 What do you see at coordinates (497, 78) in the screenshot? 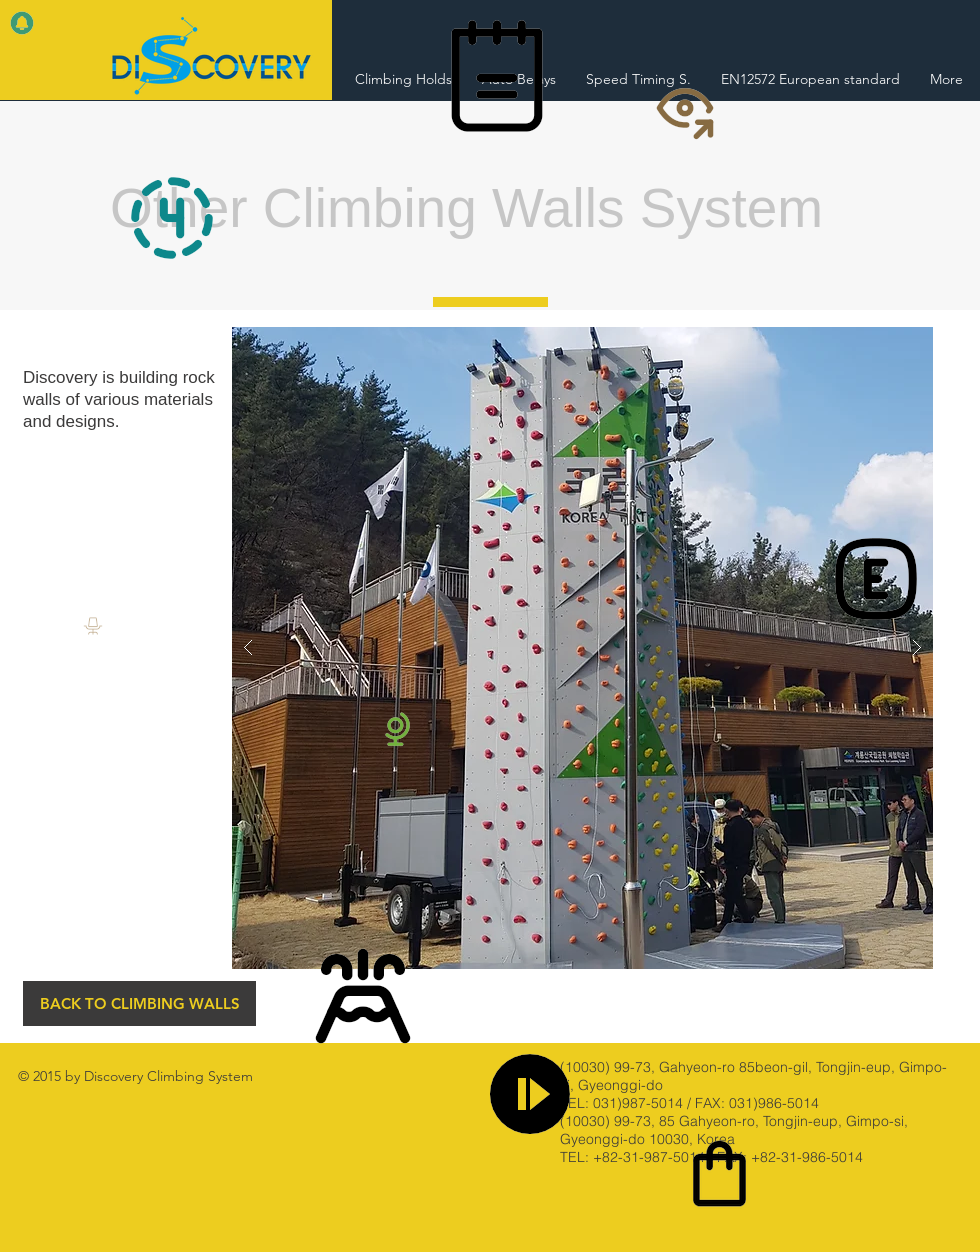
I see `open notepad or notes app` at bounding box center [497, 78].